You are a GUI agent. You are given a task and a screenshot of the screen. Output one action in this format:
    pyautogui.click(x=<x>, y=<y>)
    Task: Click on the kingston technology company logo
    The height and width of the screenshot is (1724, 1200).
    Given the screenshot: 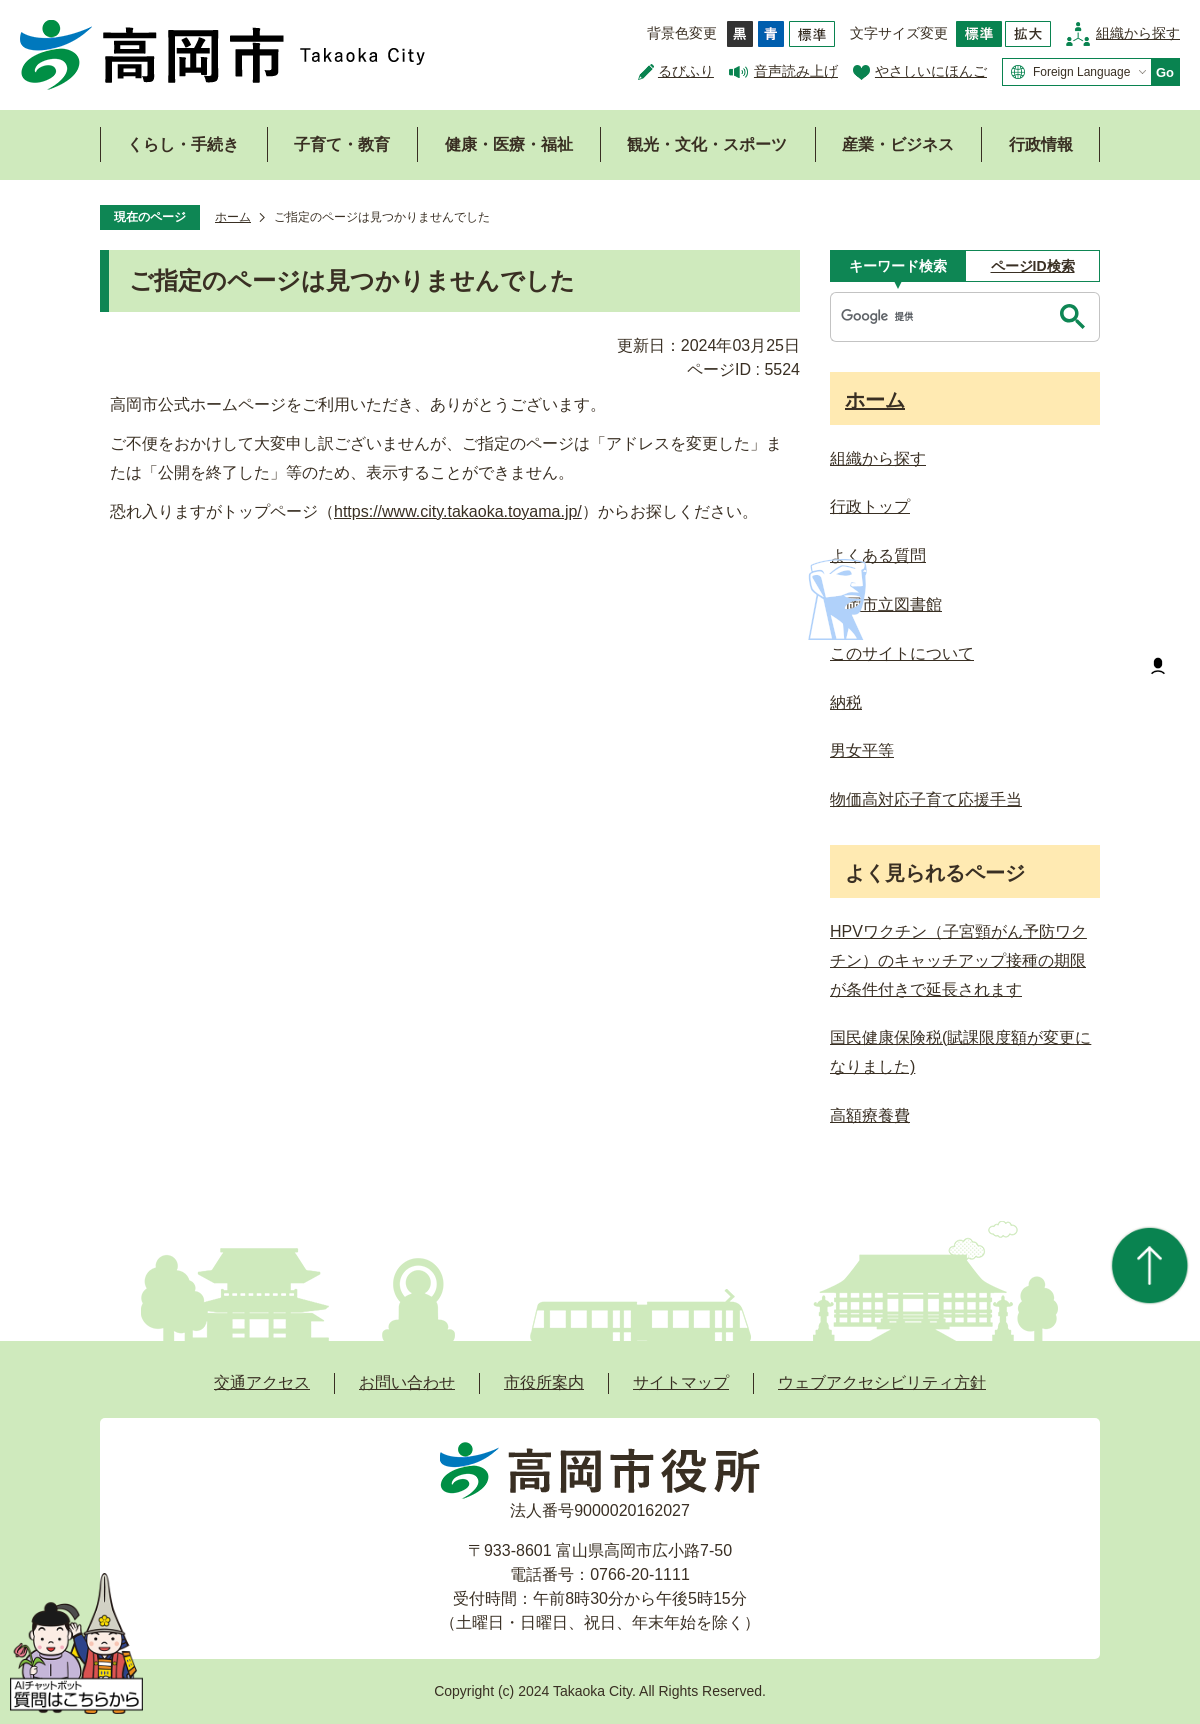 What is the action you would take?
    pyautogui.click(x=837, y=599)
    